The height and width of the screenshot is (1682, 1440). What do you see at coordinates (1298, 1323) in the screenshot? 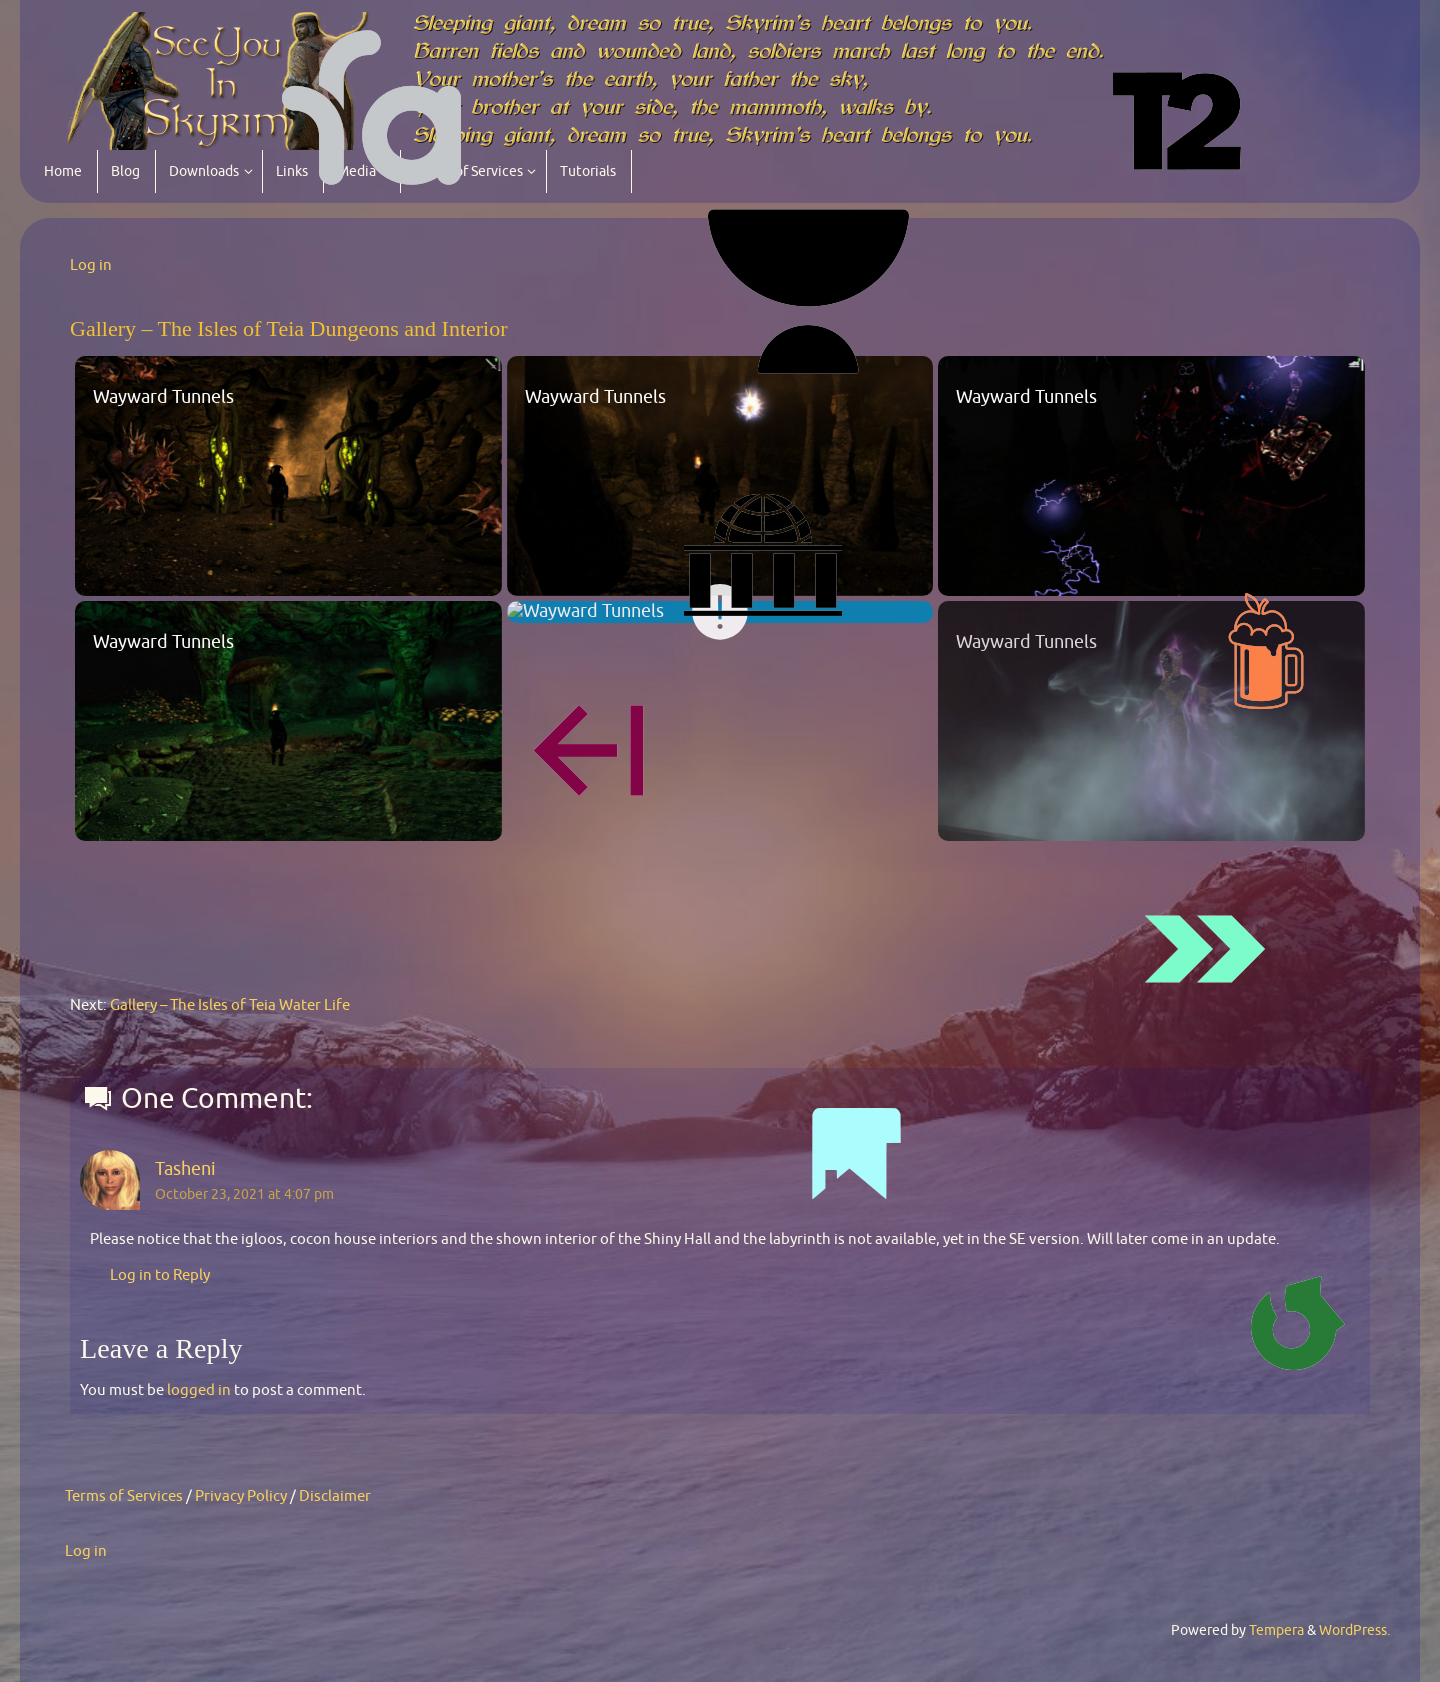
I see `visit the Headphone Zone website or store` at bounding box center [1298, 1323].